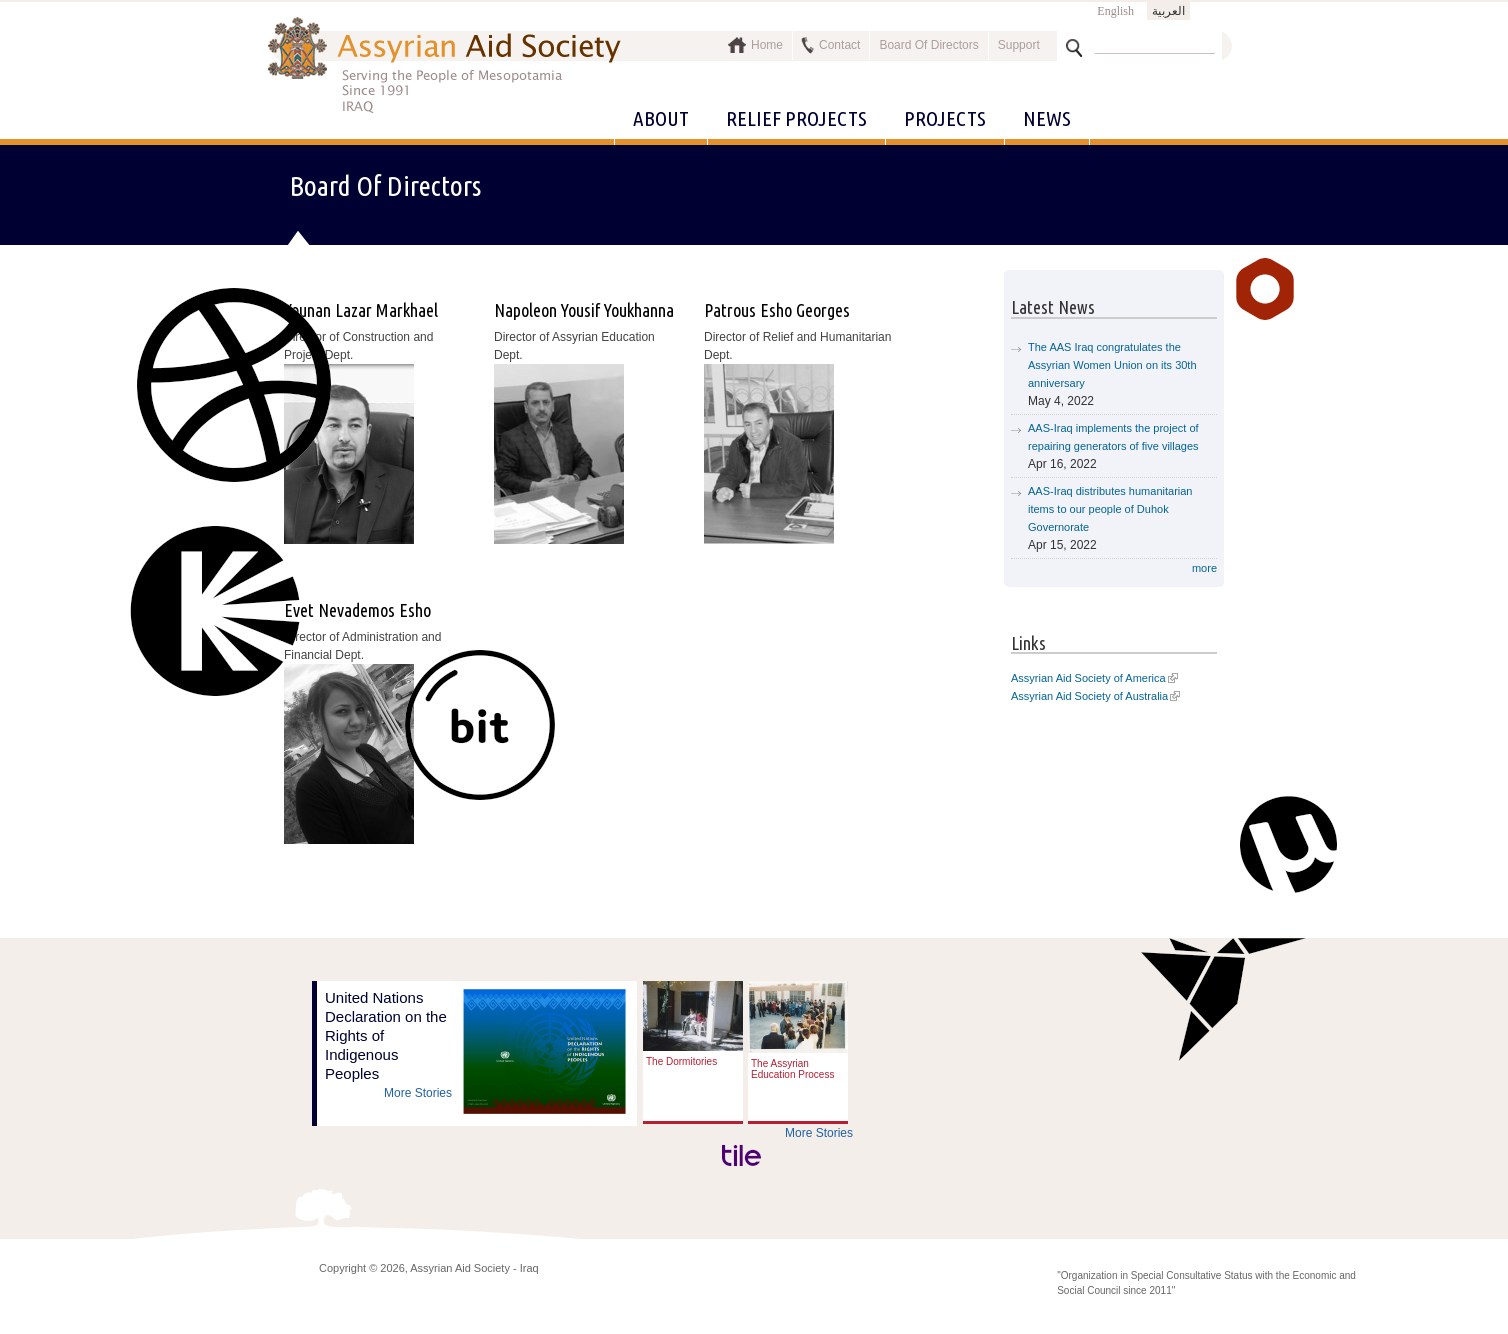 This screenshot has width=1508, height=1334. What do you see at coordinates (480, 725) in the screenshot?
I see `bit component sharing platform logo` at bounding box center [480, 725].